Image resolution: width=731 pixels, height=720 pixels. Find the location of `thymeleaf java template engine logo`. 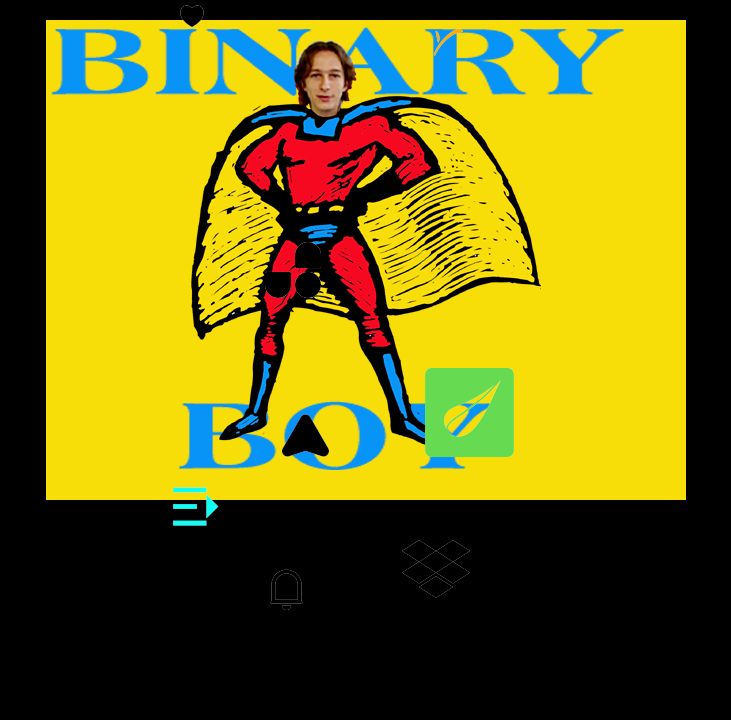

thymeleaf java template engine logo is located at coordinates (469, 412).